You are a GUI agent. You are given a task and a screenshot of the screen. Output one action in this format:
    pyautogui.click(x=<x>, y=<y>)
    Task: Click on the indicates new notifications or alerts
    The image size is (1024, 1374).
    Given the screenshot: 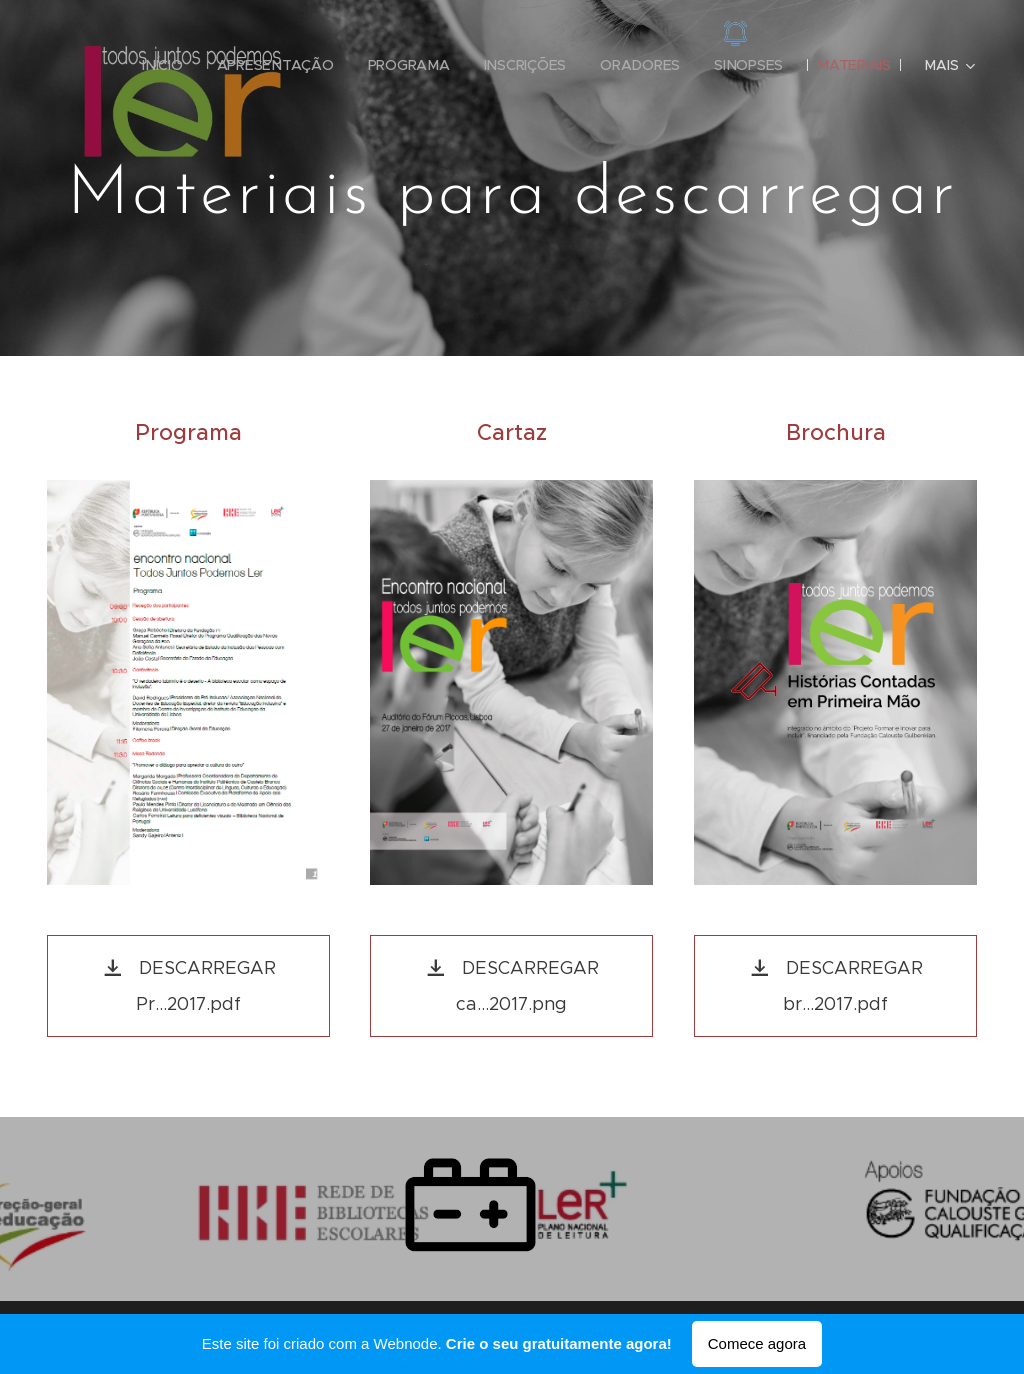 What is the action you would take?
    pyautogui.click(x=735, y=33)
    